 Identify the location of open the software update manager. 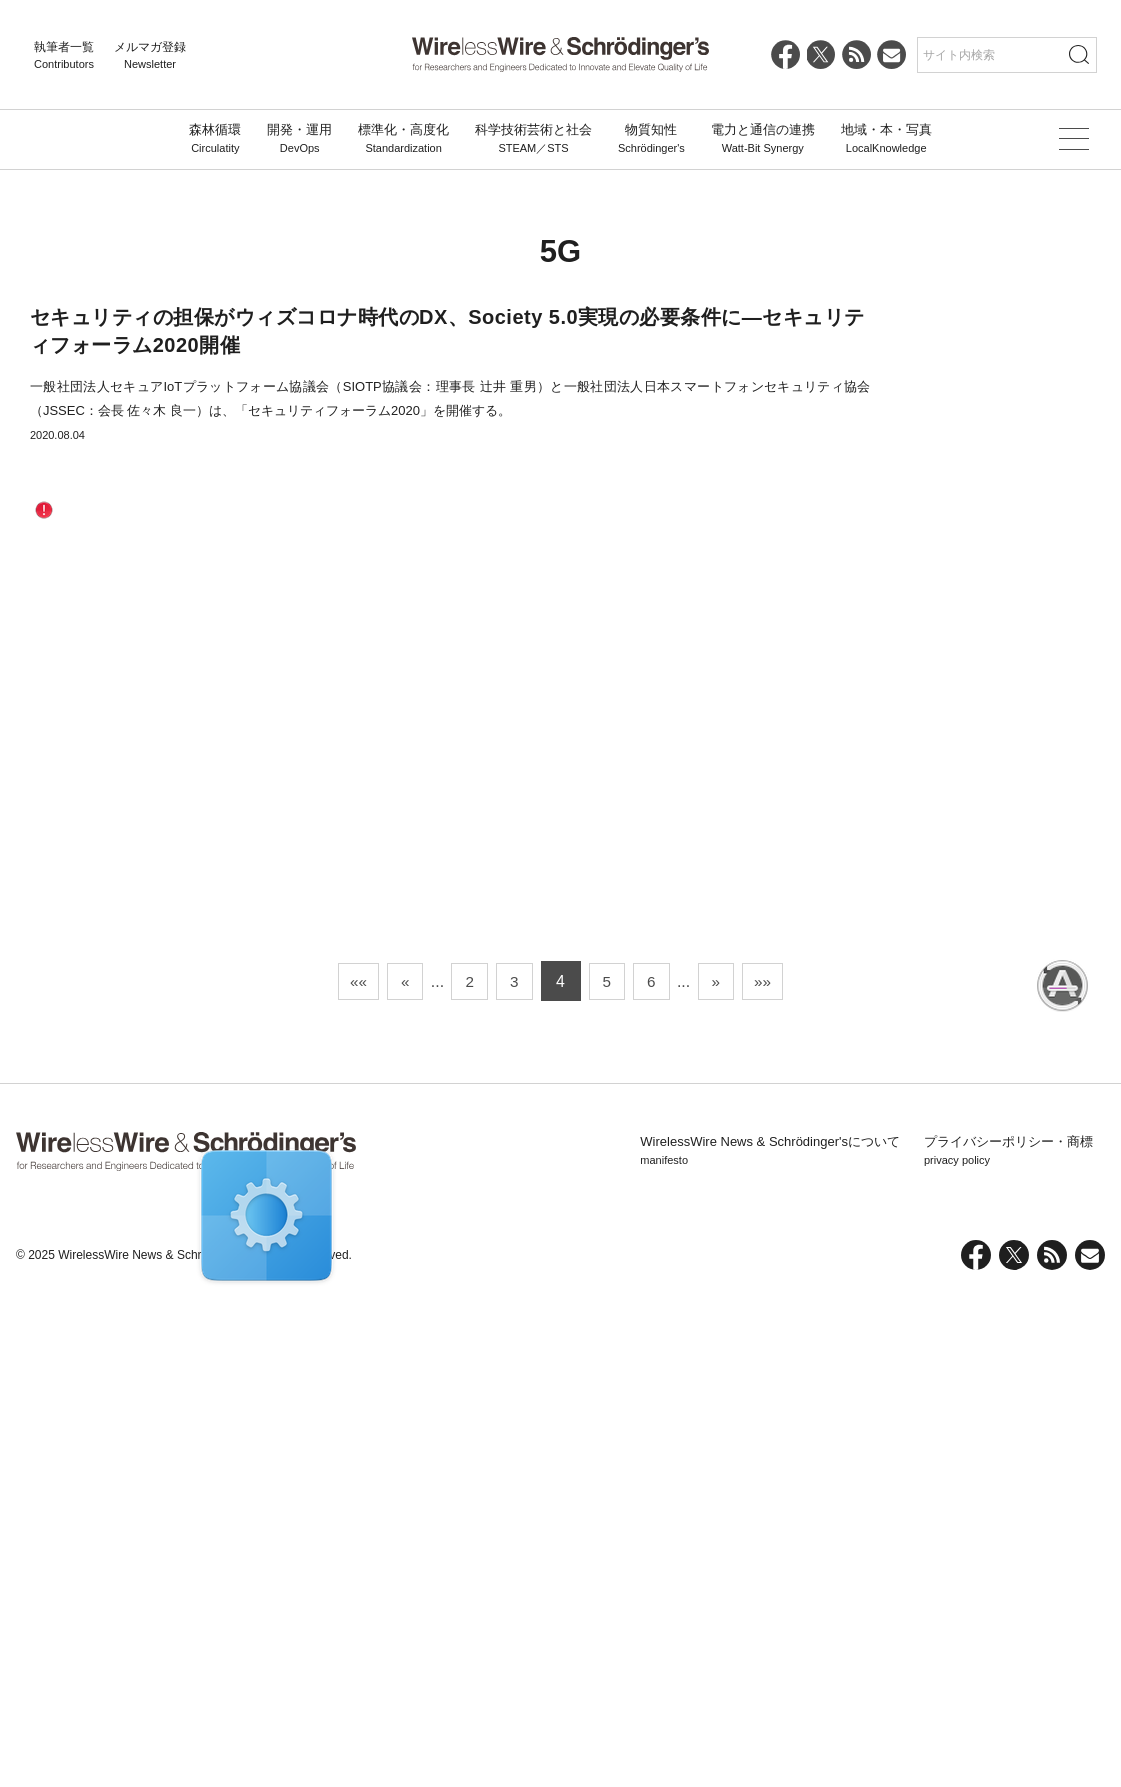
(1062, 985).